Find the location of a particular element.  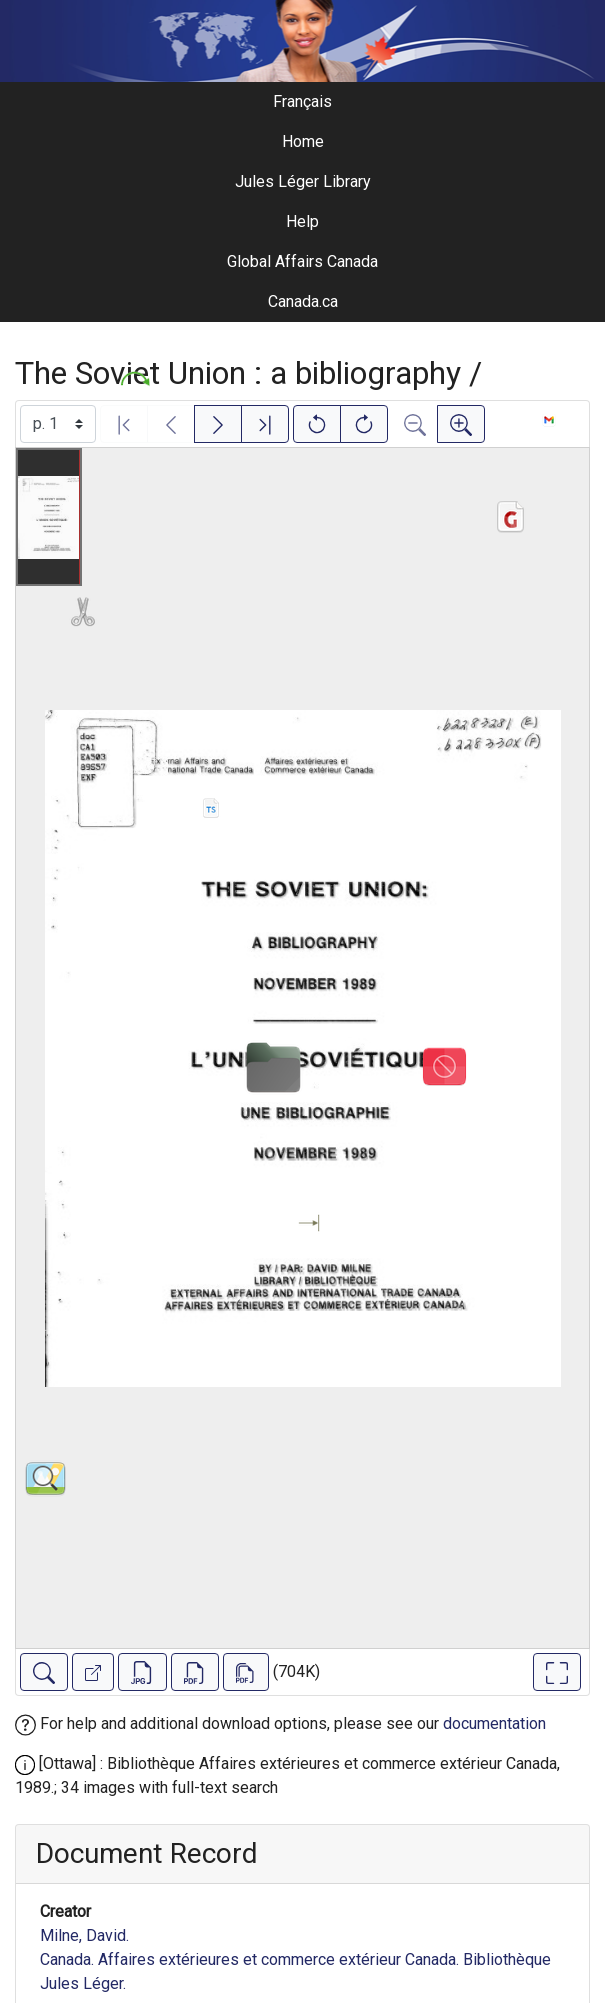

a typescript source code file is located at coordinates (211, 808).